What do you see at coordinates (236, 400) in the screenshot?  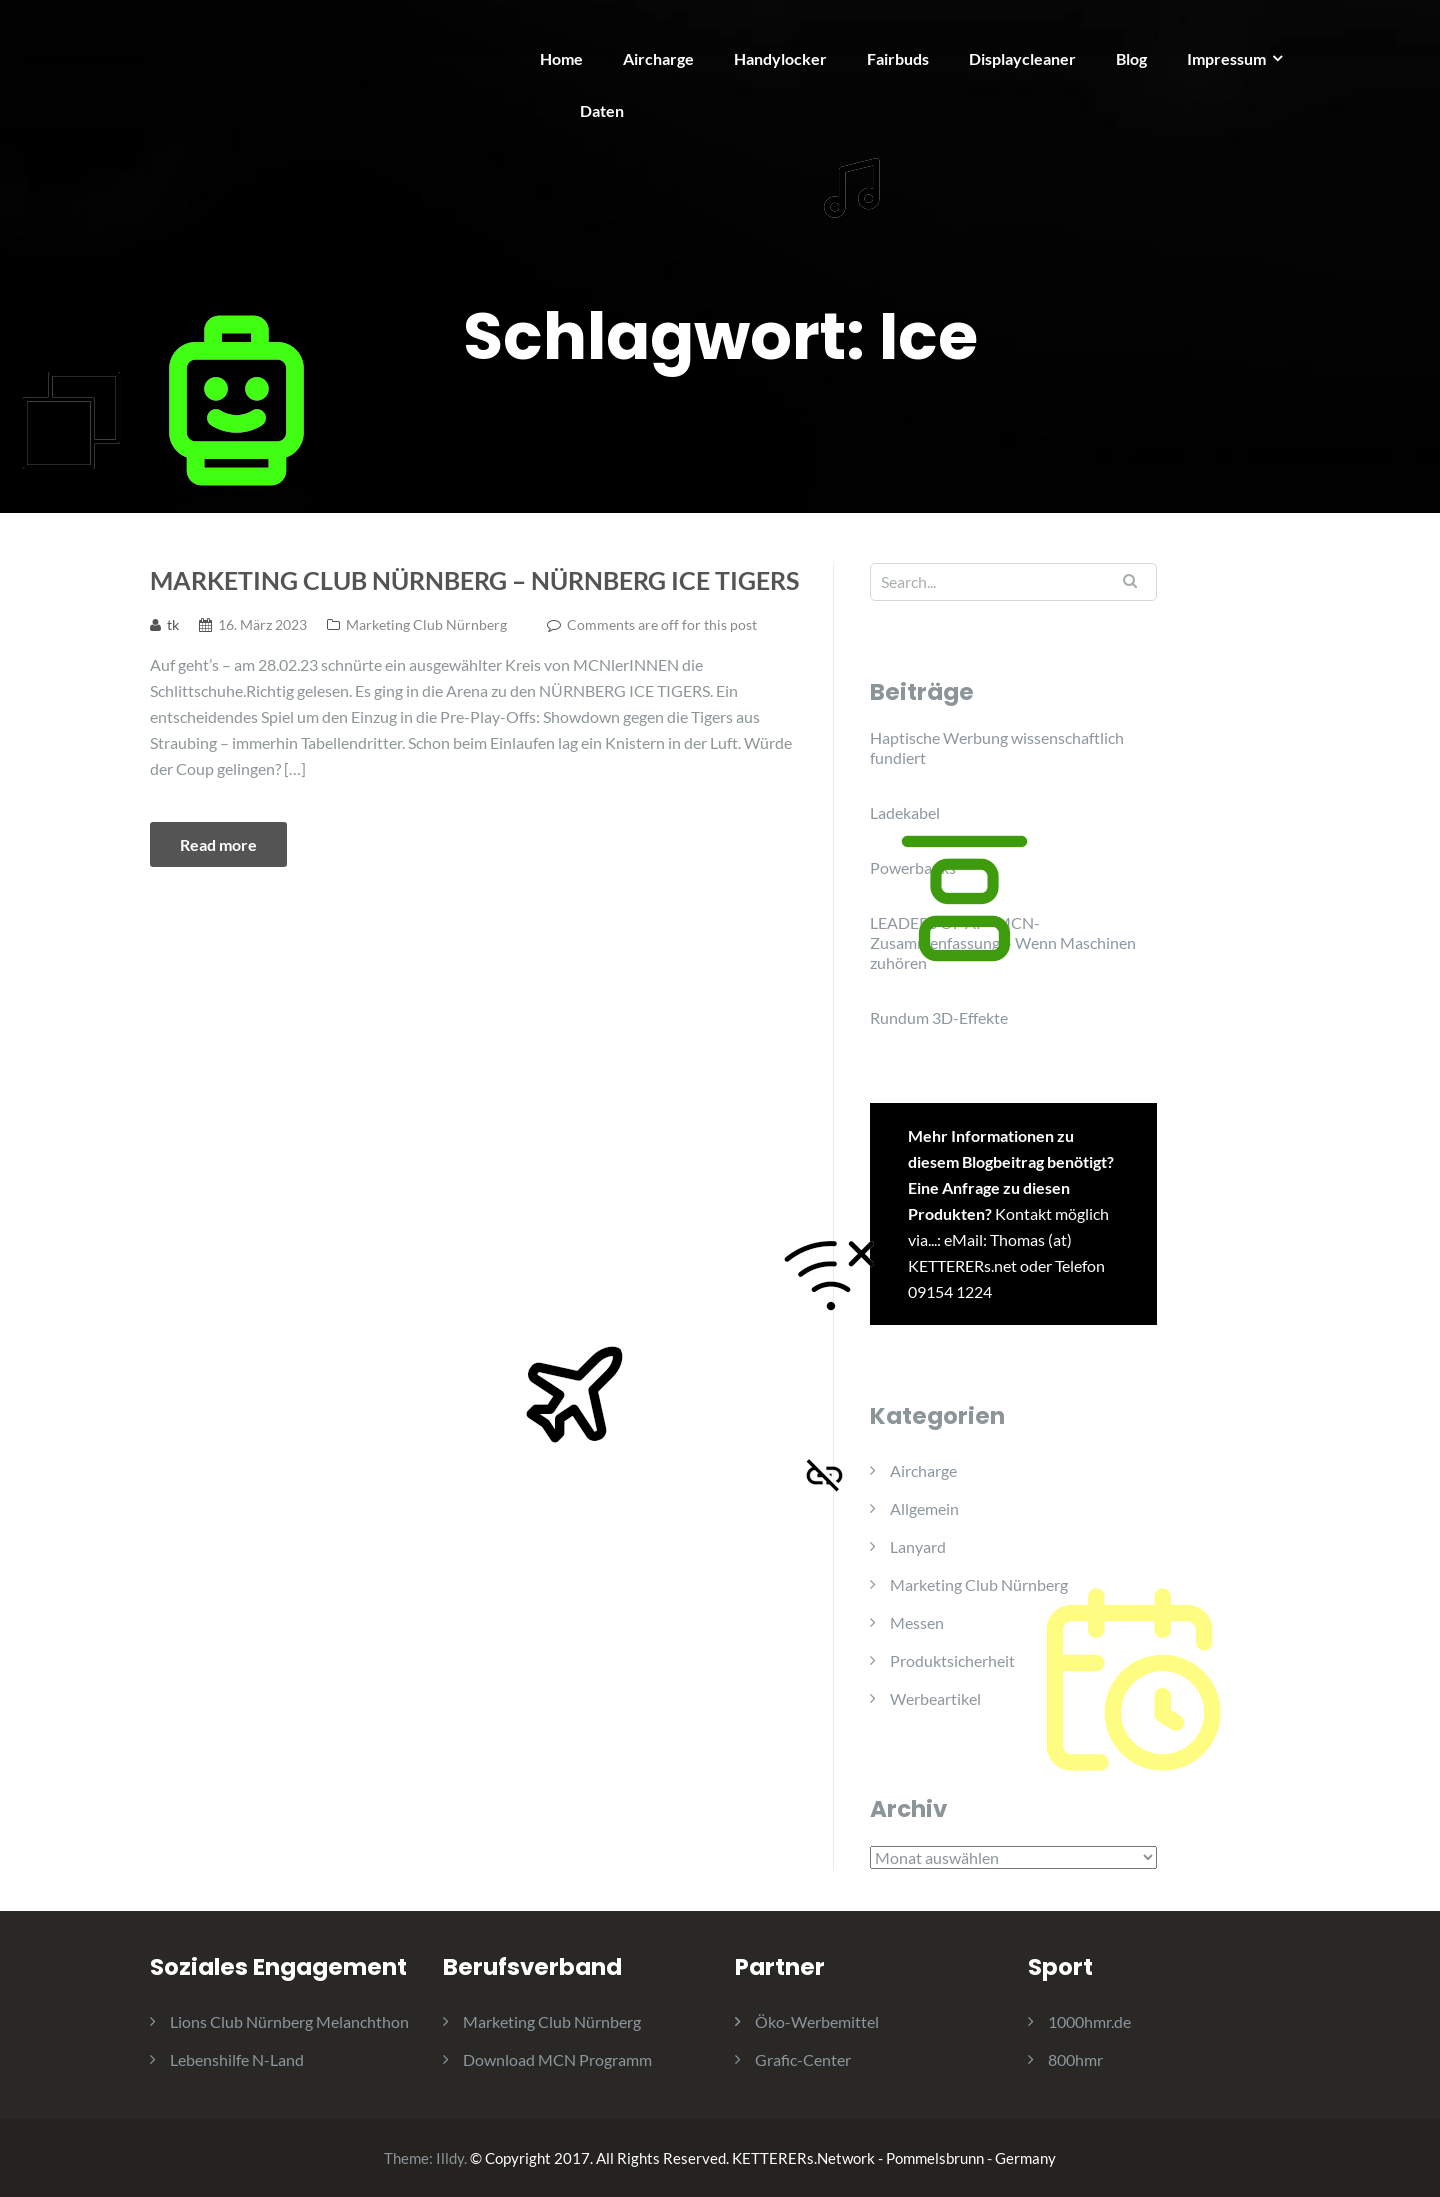 I see `lego or block-style avatar icon` at bounding box center [236, 400].